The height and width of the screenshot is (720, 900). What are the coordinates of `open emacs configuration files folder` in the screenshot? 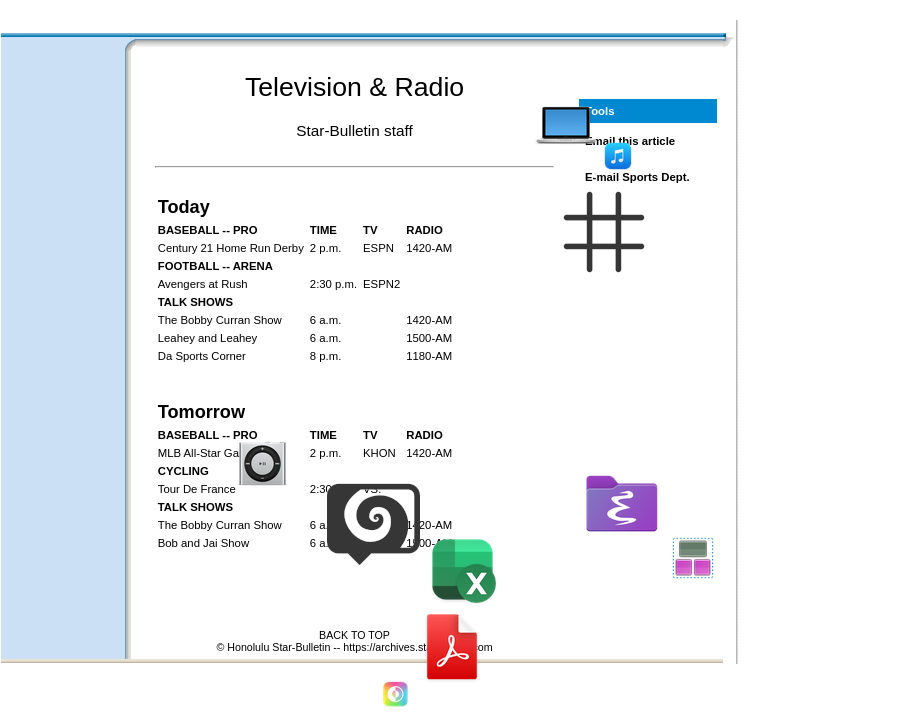 It's located at (621, 505).